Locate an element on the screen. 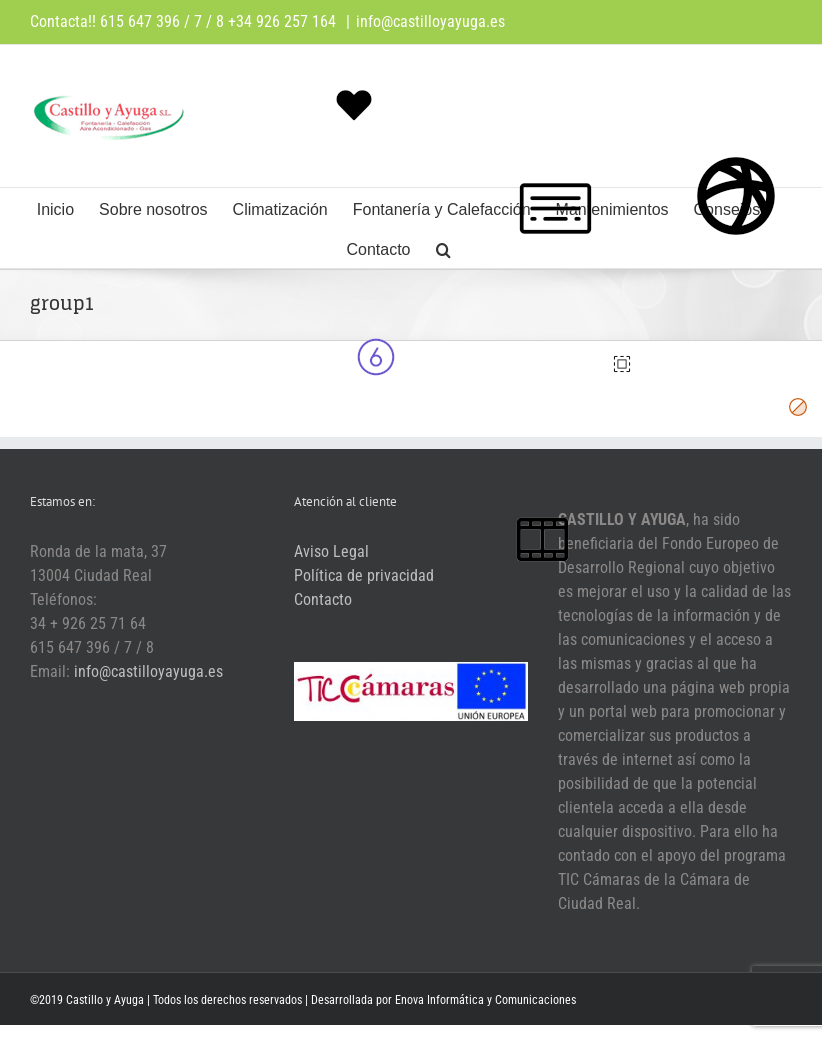 The height and width of the screenshot is (1040, 822). add item to favorites is located at coordinates (354, 104).